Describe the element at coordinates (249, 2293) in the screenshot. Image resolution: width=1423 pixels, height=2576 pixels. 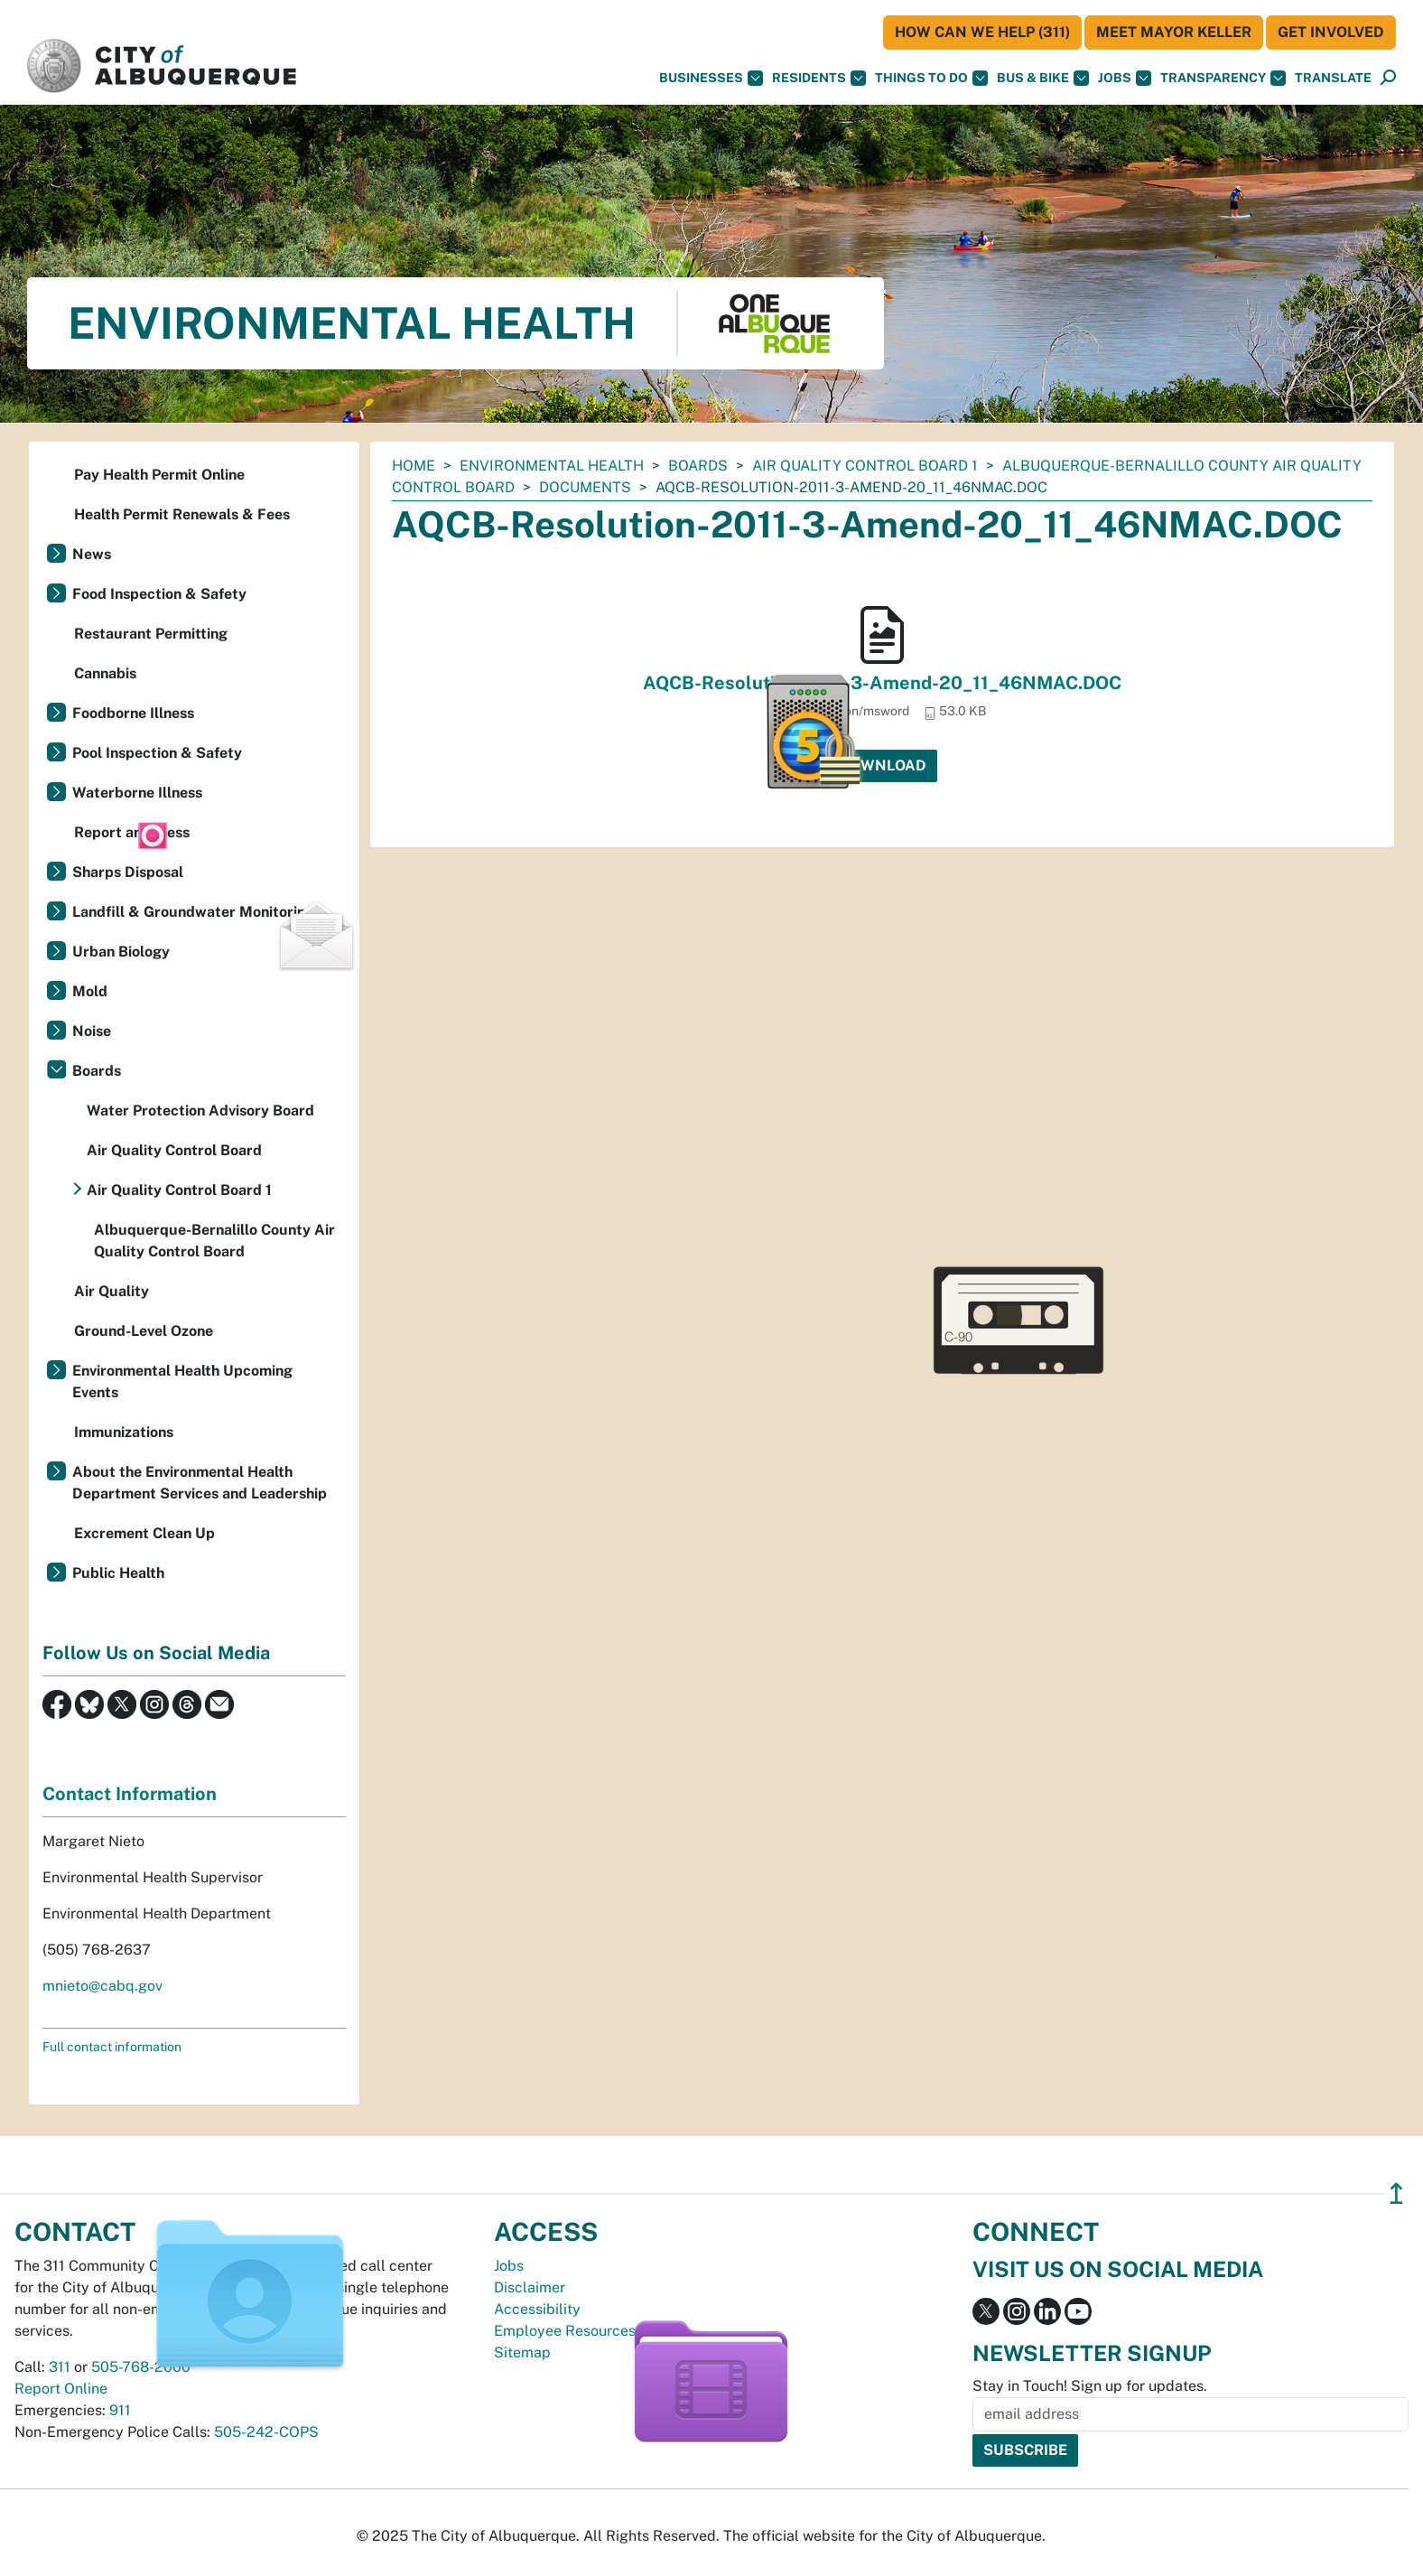
I see `open the users folder` at that location.